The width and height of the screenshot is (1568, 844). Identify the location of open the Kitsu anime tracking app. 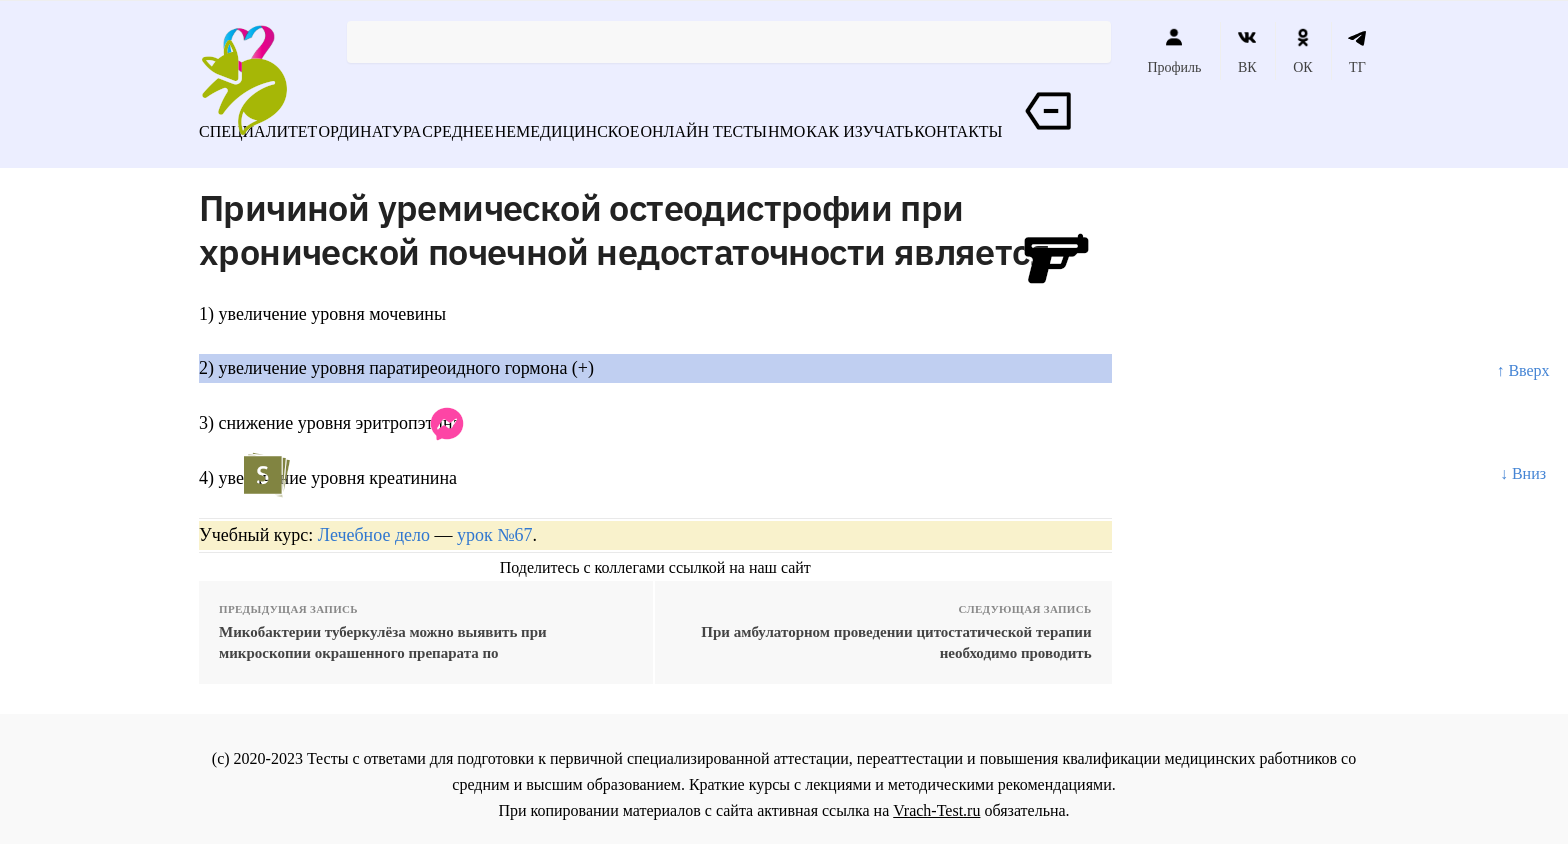
(244, 87).